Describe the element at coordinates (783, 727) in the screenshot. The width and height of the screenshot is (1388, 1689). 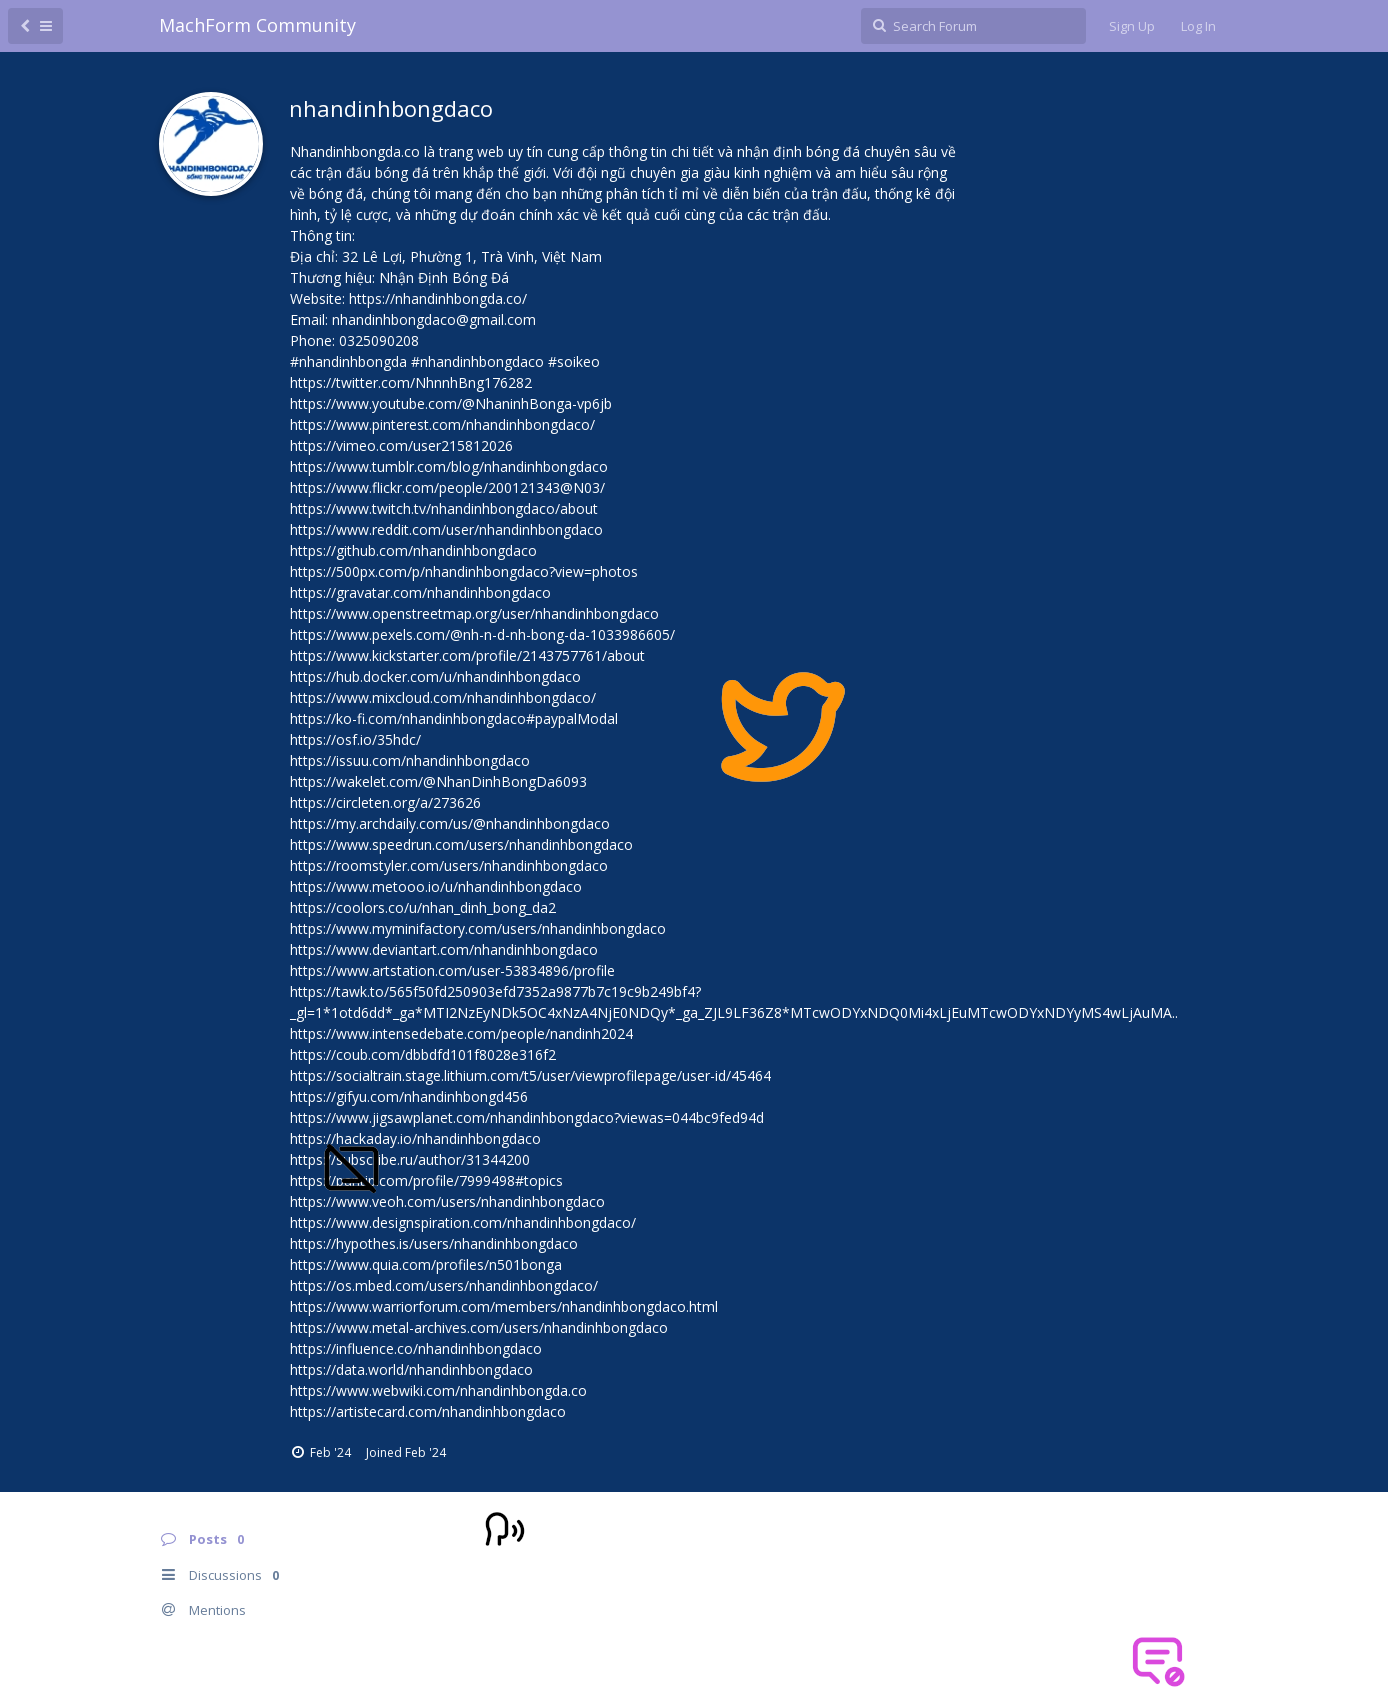
I see `share to twitter` at that location.